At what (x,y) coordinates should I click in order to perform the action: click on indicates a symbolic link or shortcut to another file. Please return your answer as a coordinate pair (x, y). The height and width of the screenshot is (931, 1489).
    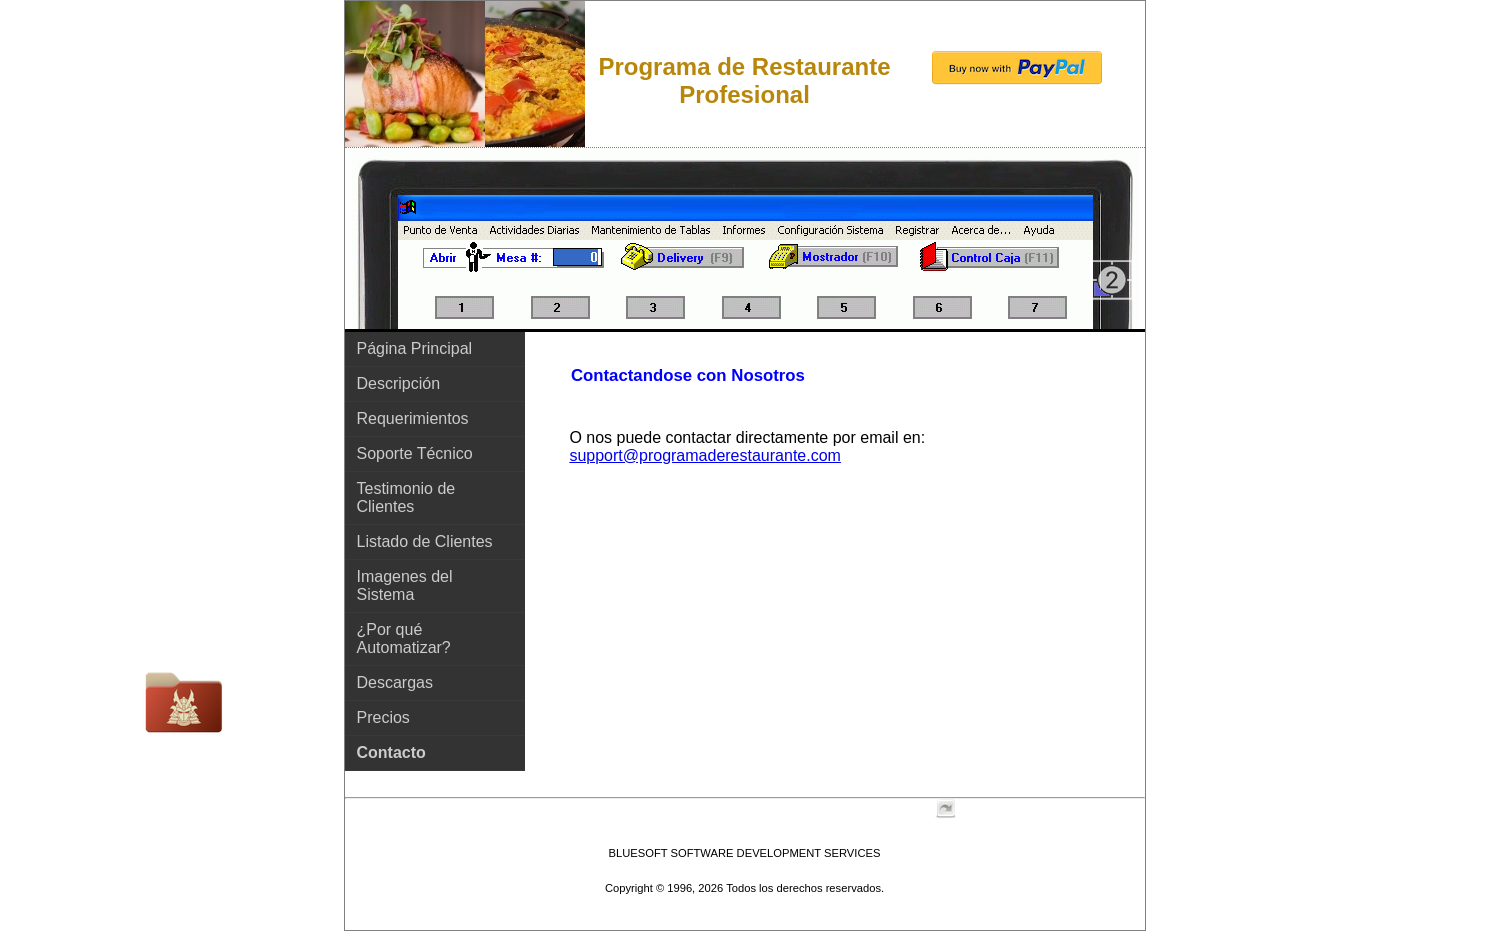
    Looking at the image, I should click on (946, 809).